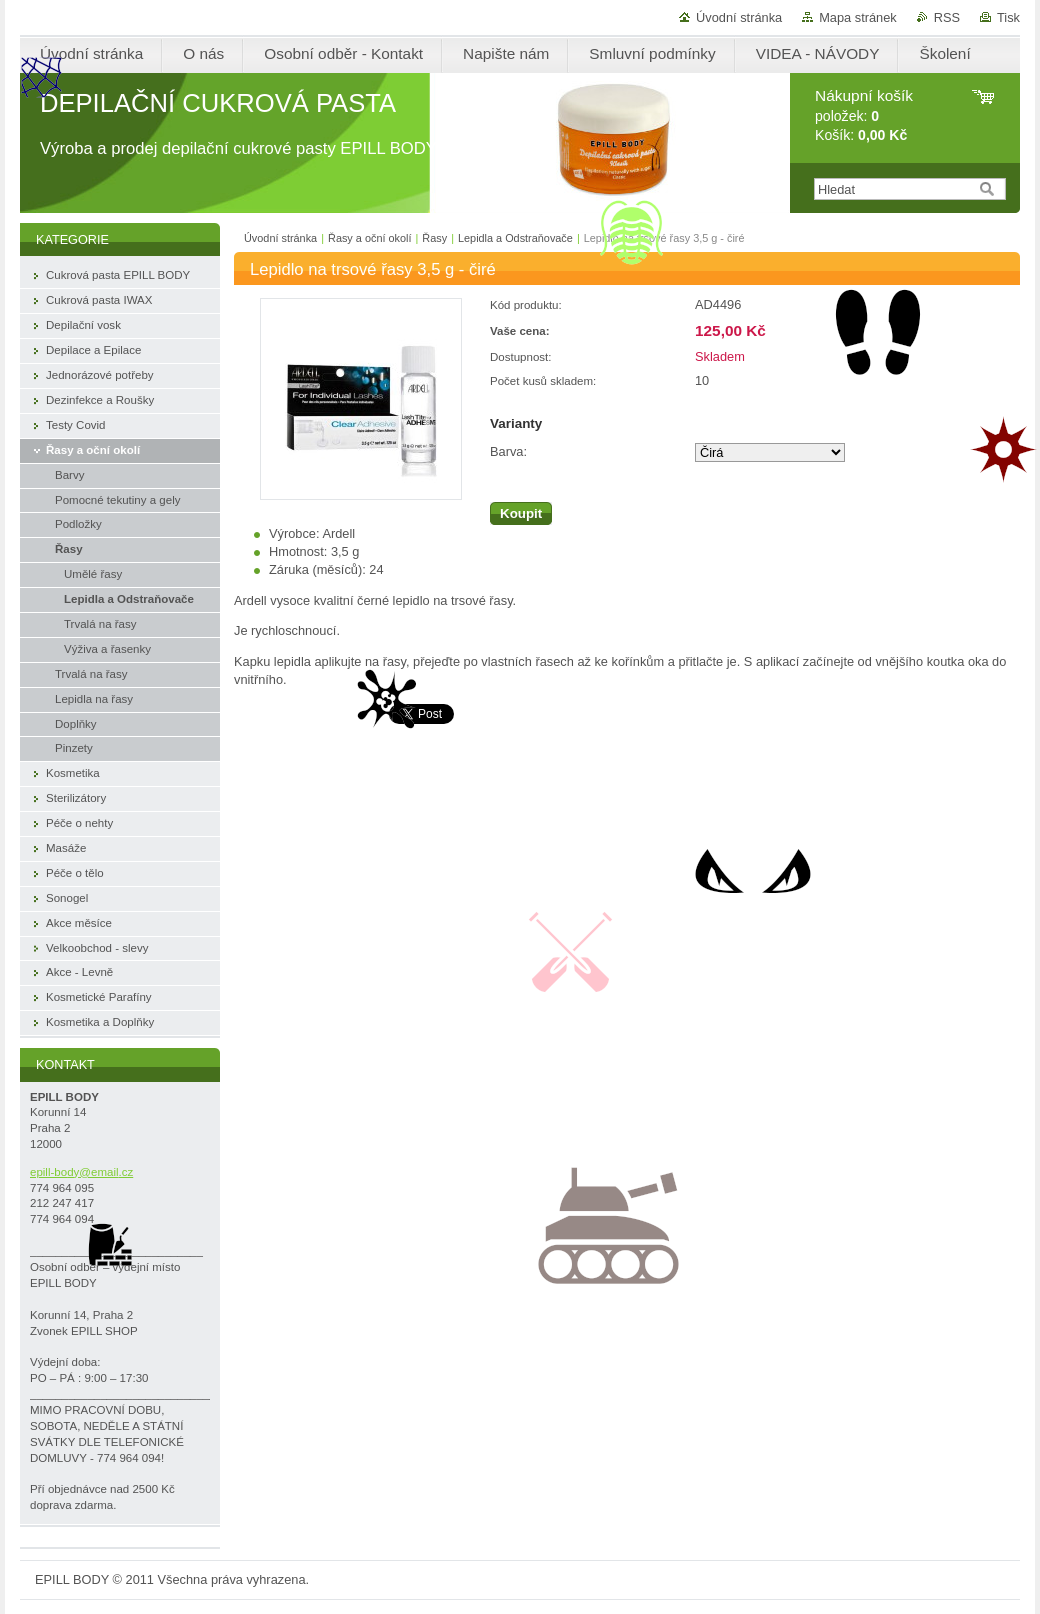 The width and height of the screenshot is (1040, 1614). Describe the element at coordinates (608, 1230) in the screenshot. I see `select tank unit in strategy game` at that location.